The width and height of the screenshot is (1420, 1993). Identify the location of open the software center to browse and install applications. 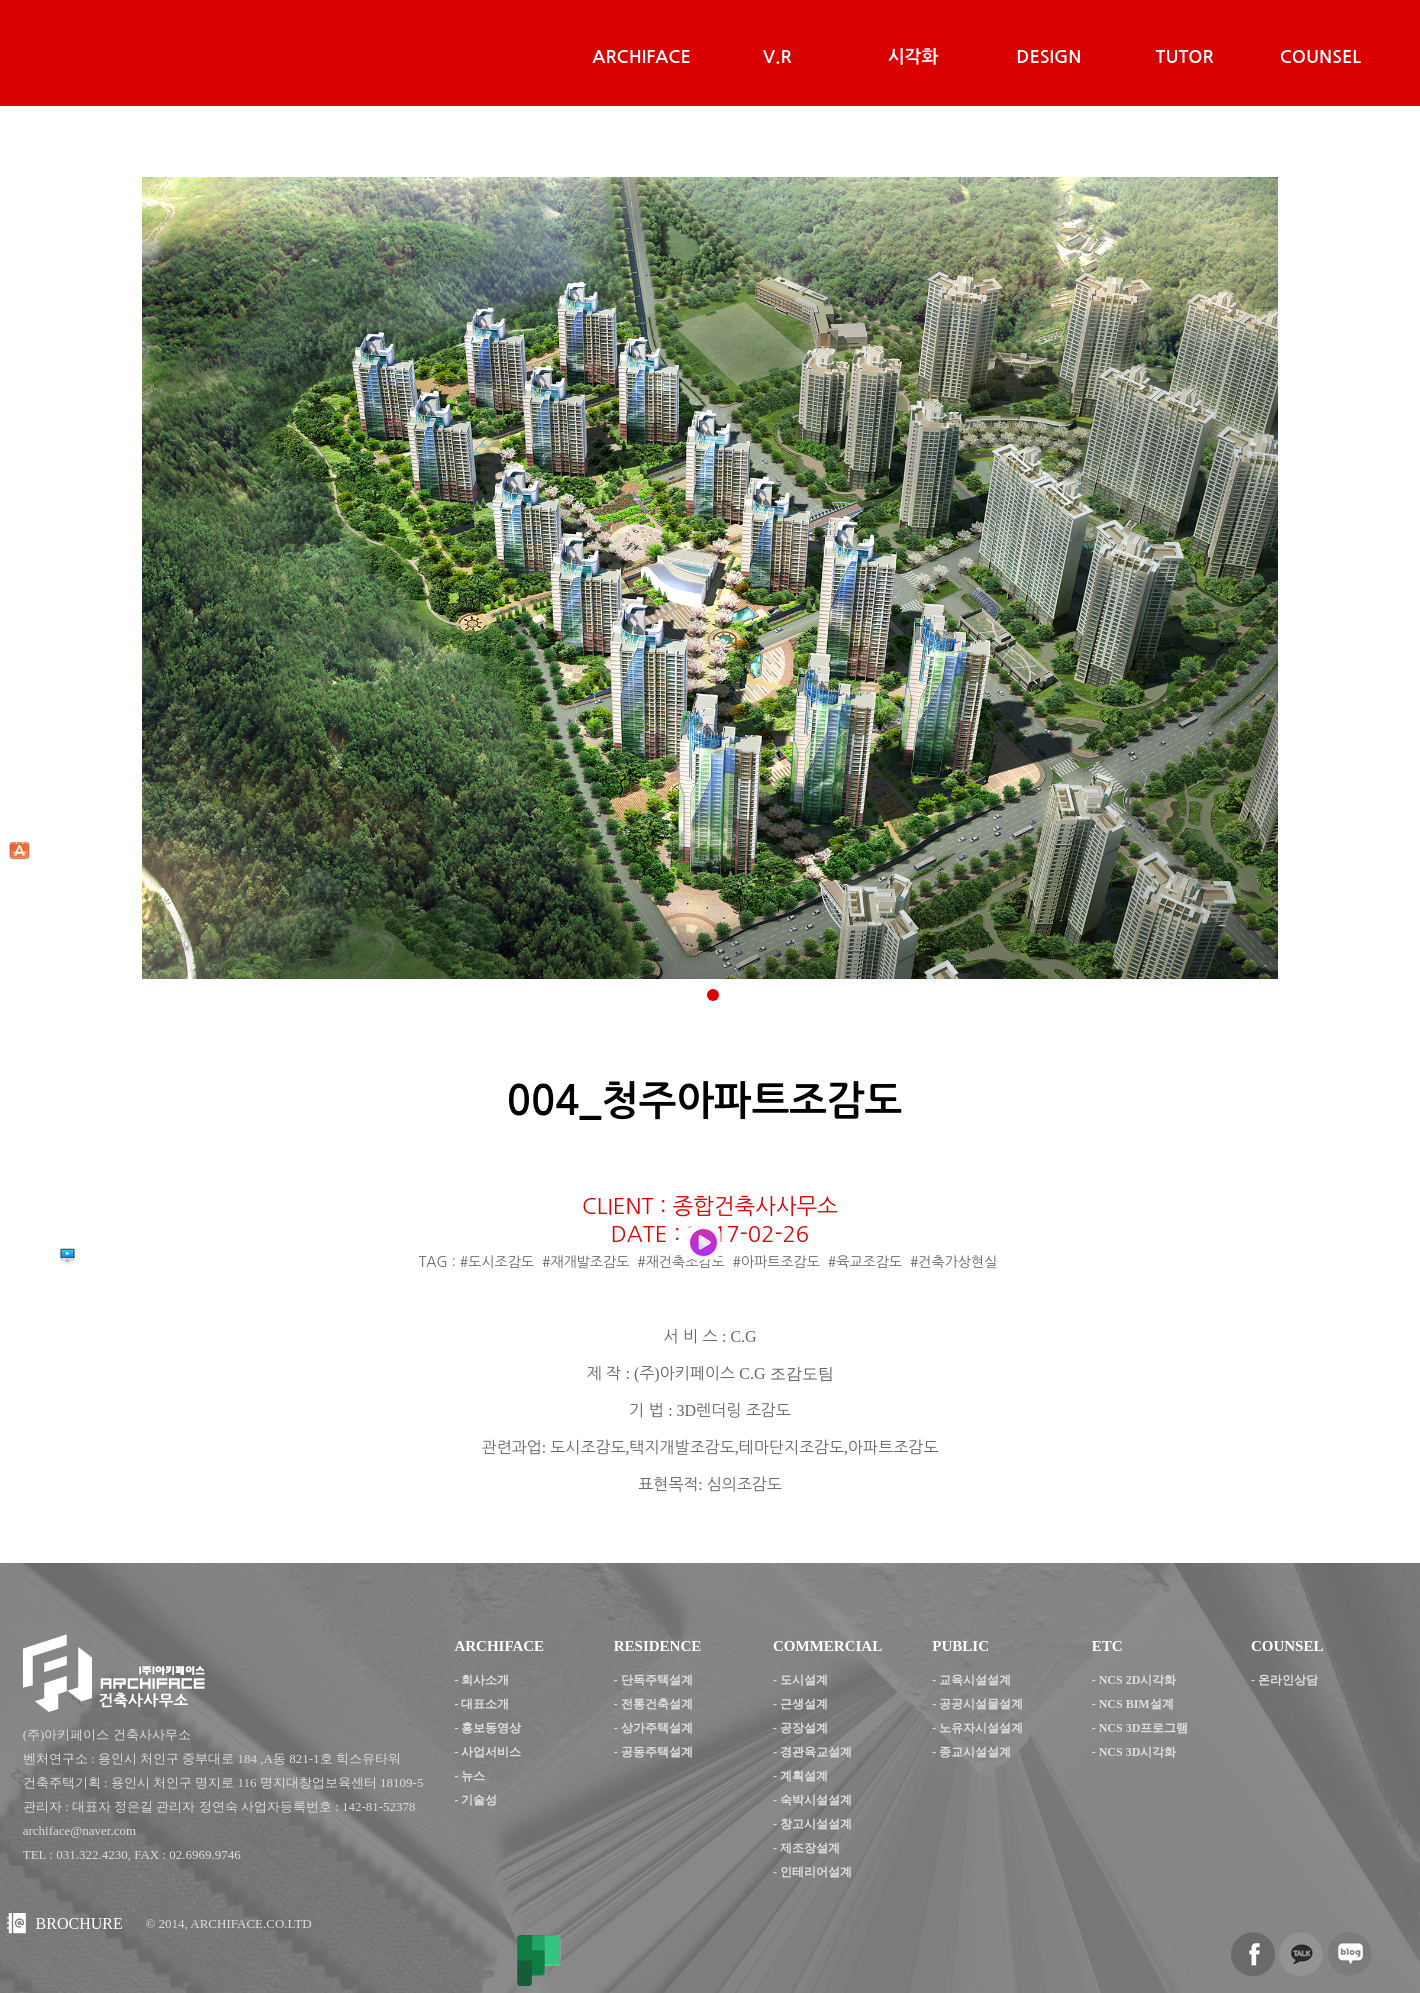
(19, 850).